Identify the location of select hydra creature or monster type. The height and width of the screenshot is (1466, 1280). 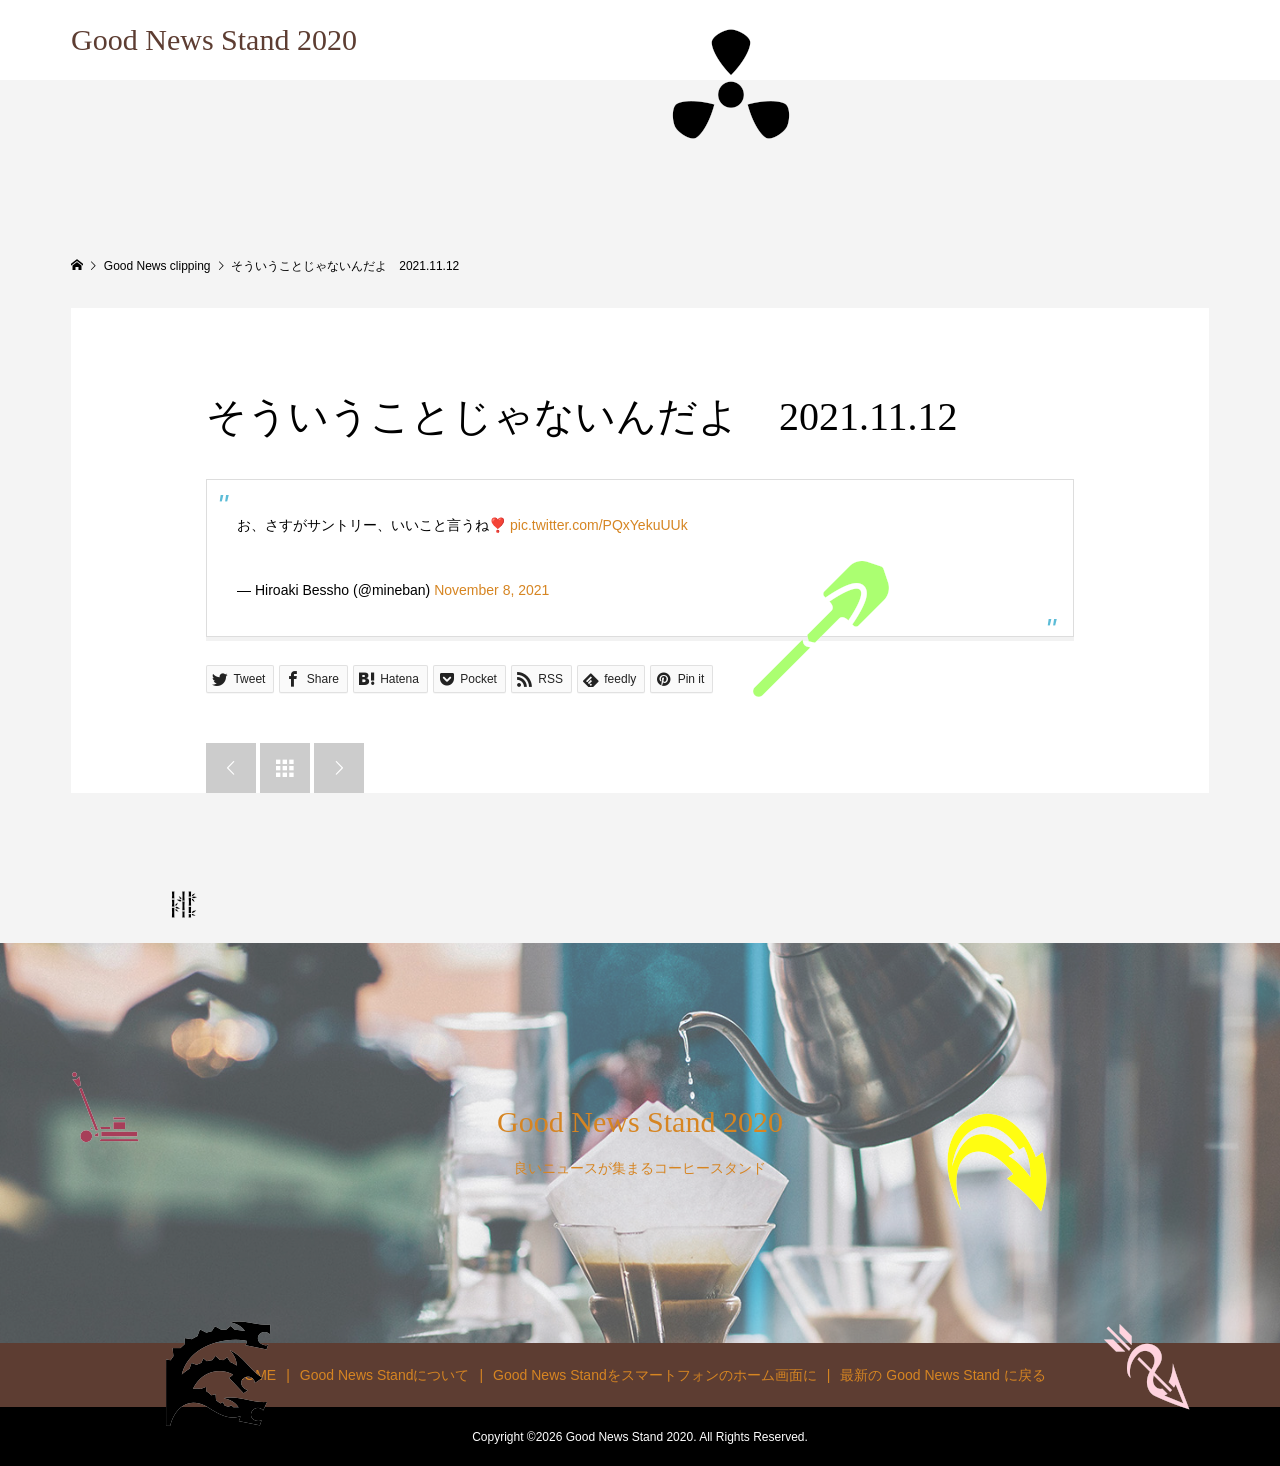
(218, 1373).